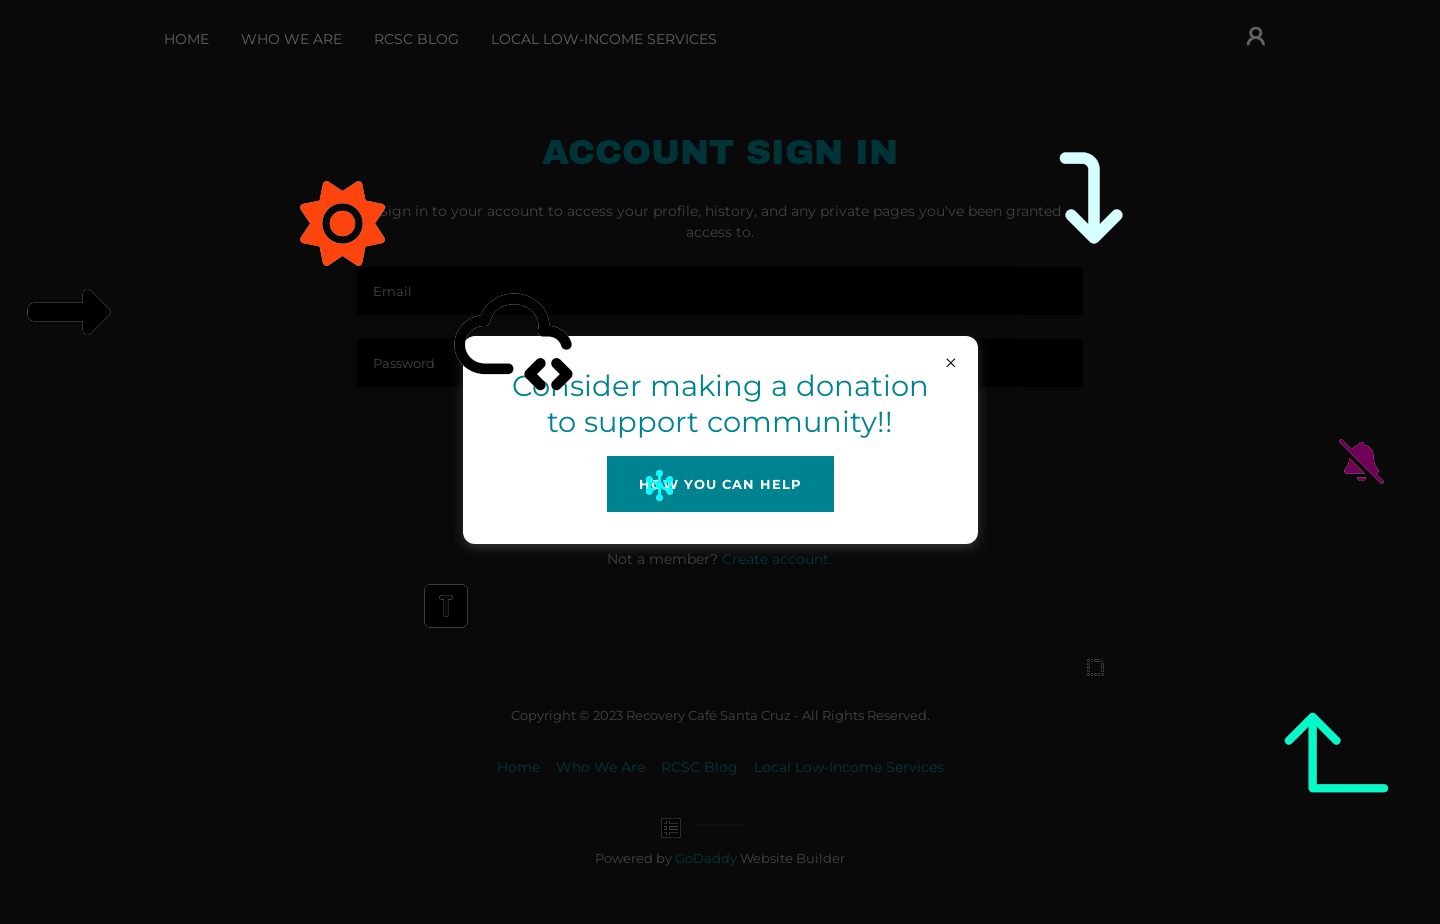  I want to click on adjust corner radius of a shape or element, so click(1095, 667).